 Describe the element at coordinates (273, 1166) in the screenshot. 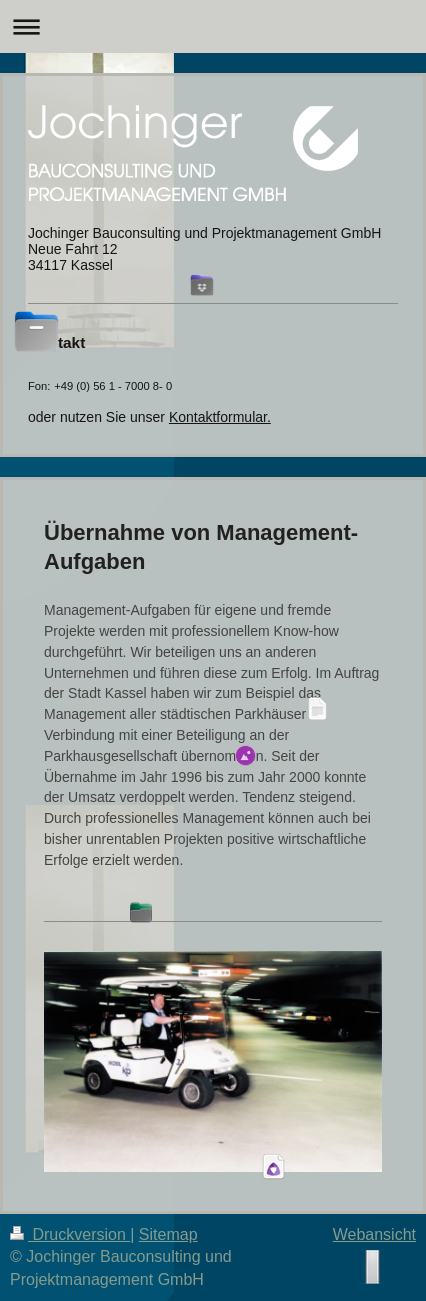

I see `a meson build system configuration file` at that location.